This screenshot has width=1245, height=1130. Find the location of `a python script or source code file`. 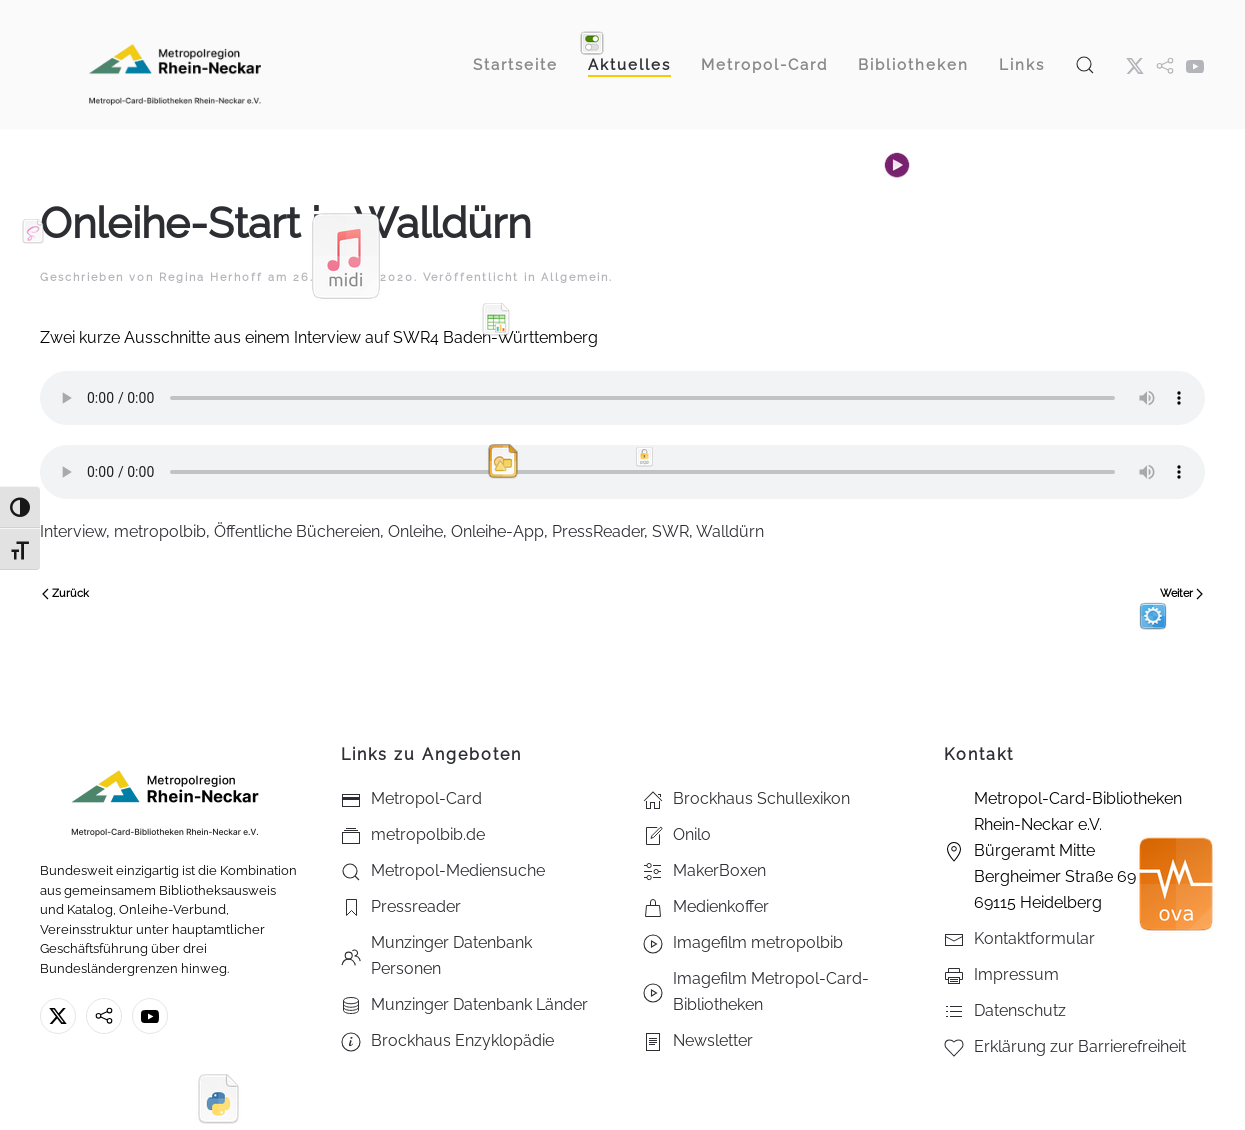

a python script or source code file is located at coordinates (218, 1098).